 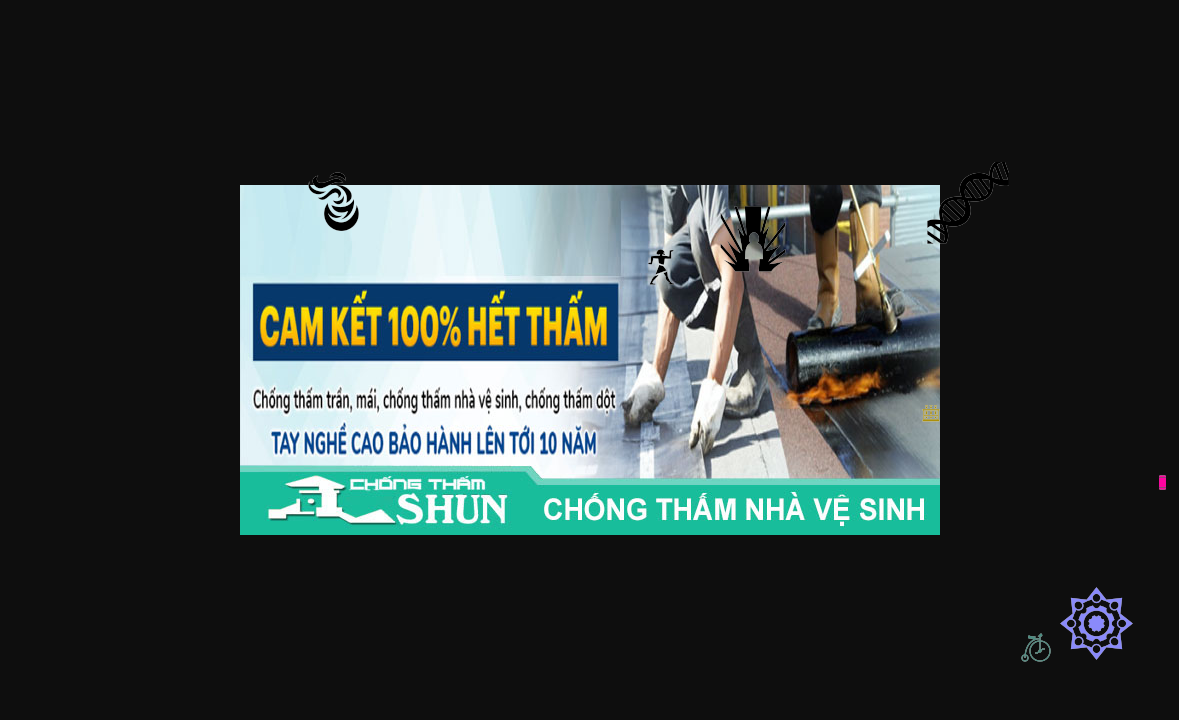 I want to click on select egyptian or ancient egypt theme, so click(x=661, y=267).